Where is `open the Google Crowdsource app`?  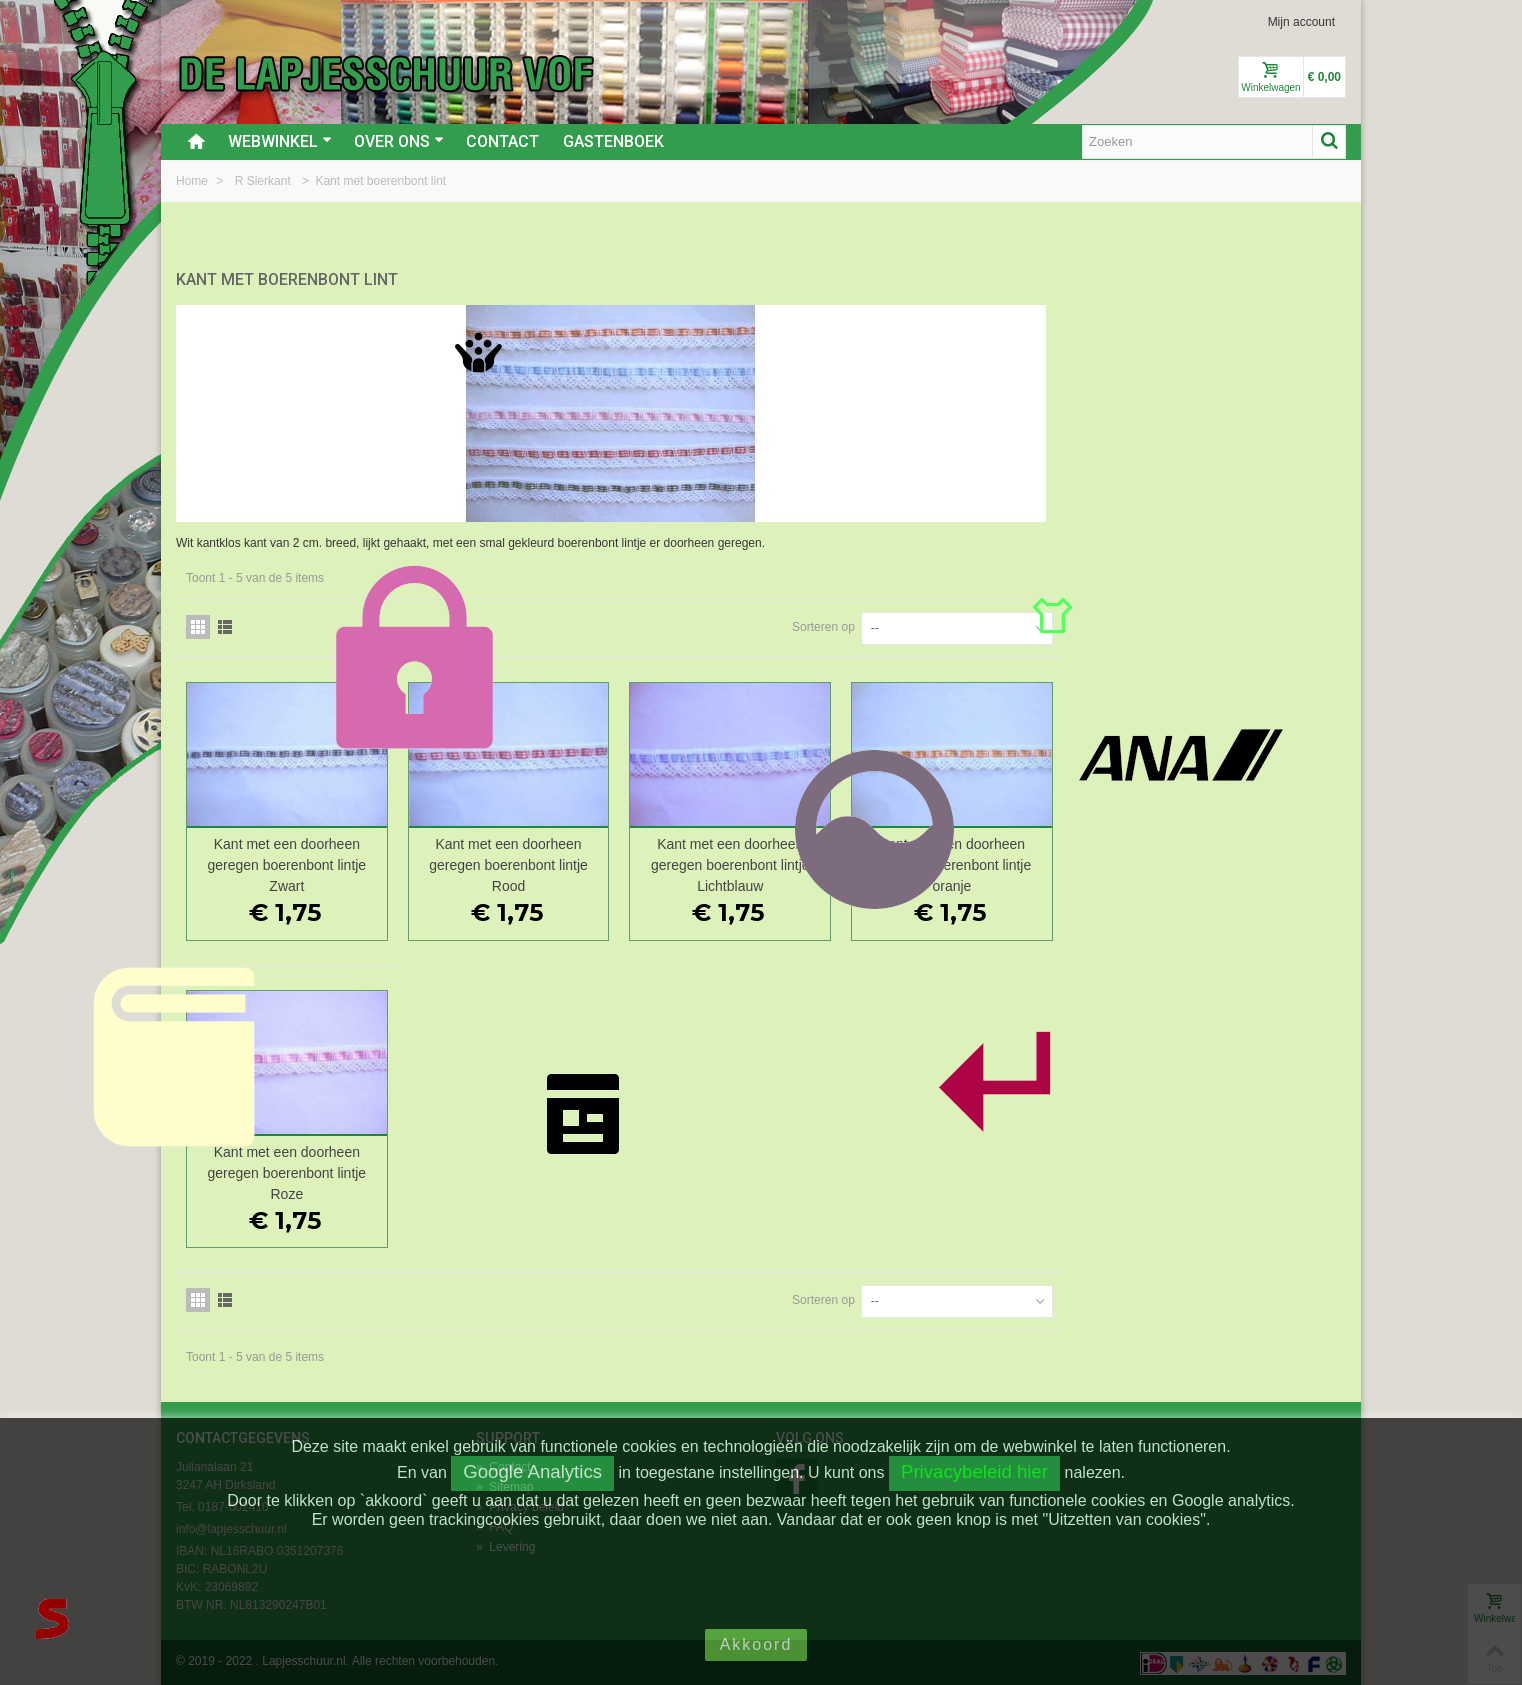
open the Google Crowdsource app is located at coordinates (478, 352).